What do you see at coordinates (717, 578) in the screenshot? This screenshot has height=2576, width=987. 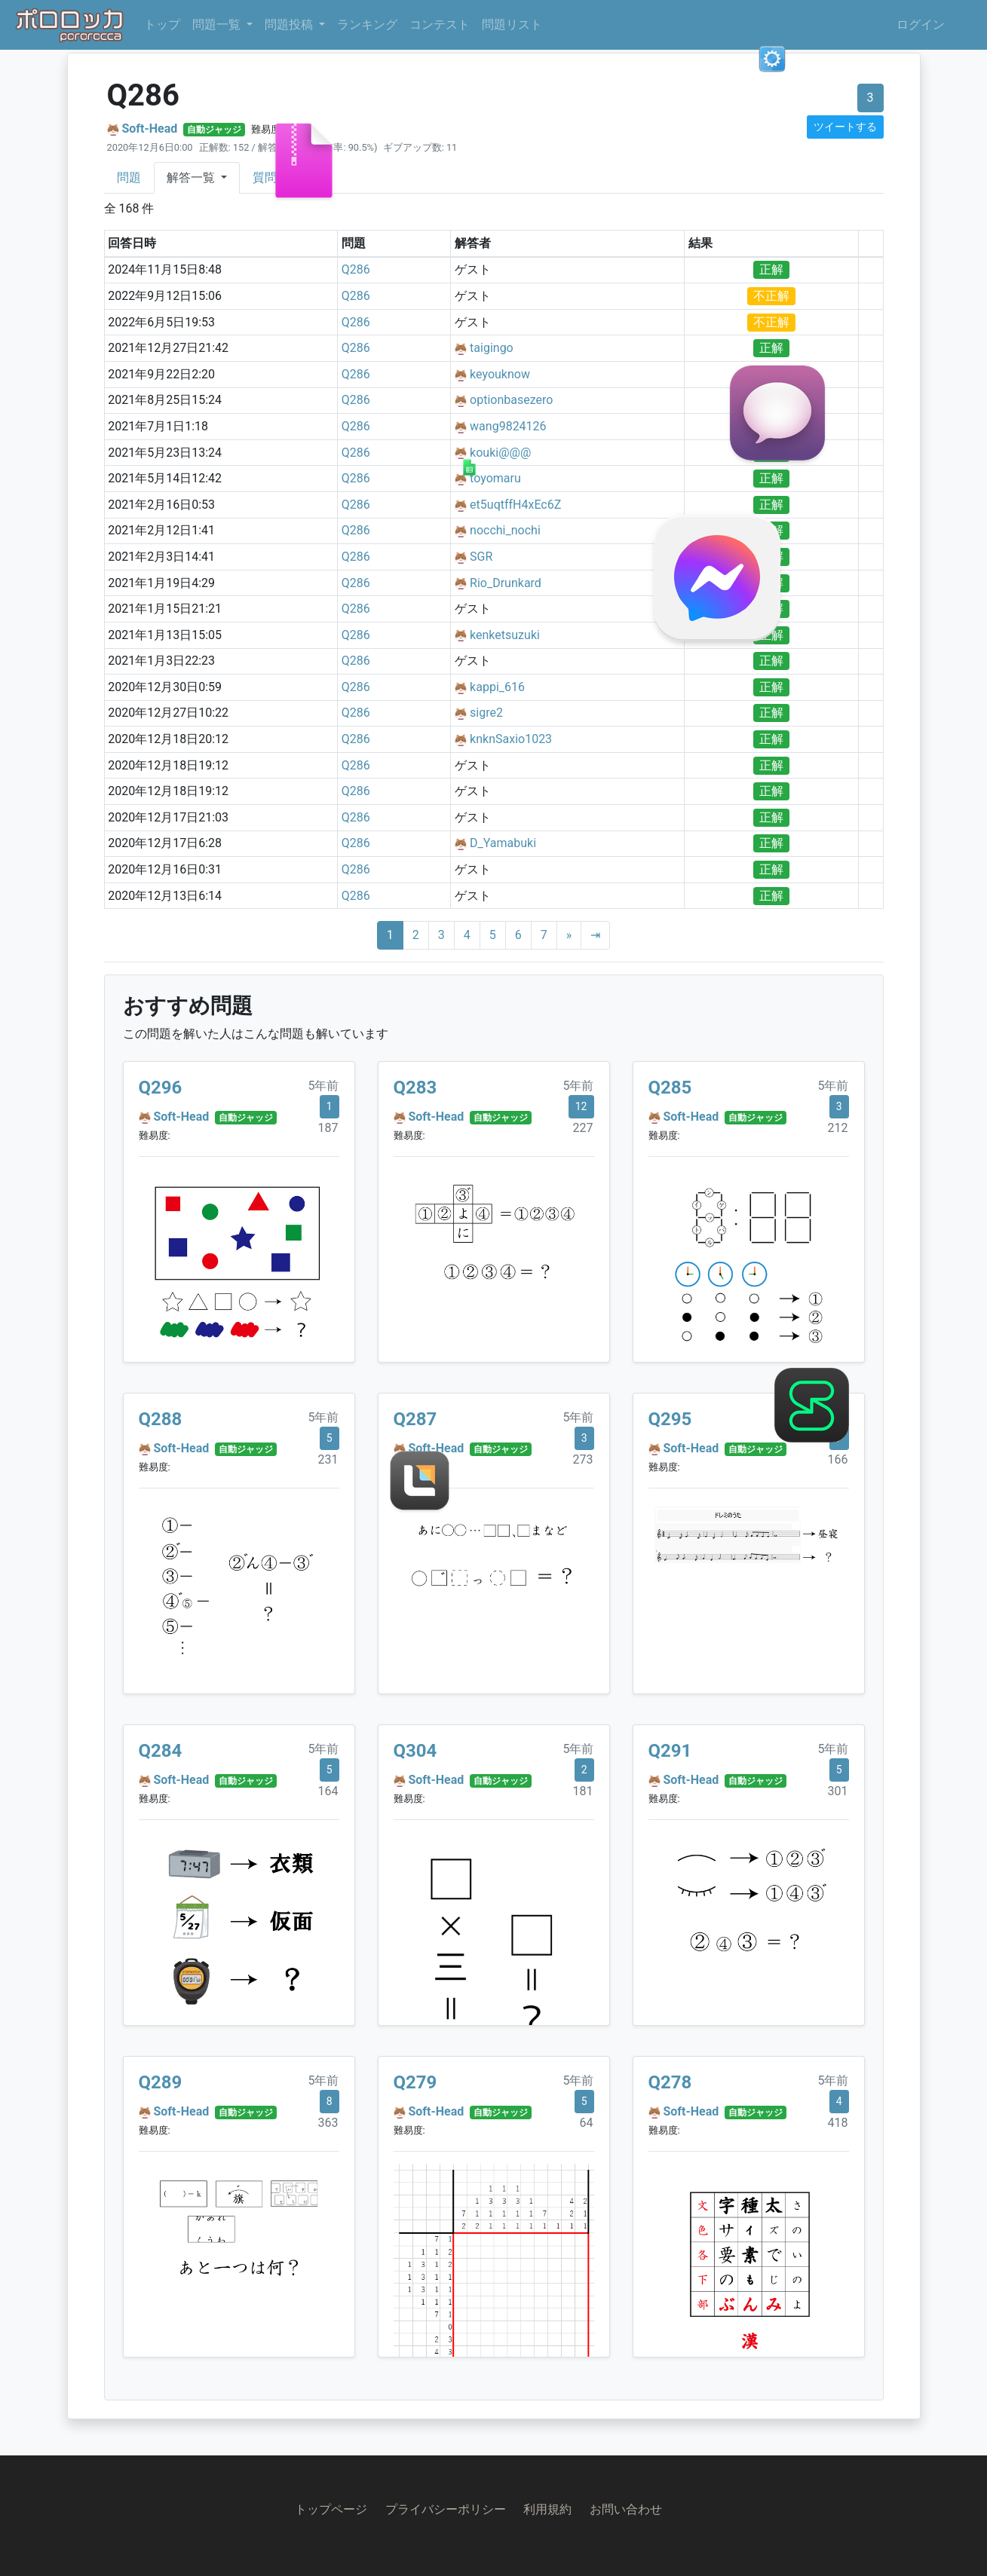 I see `open Facebook Messenger` at bounding box center [717, 578].